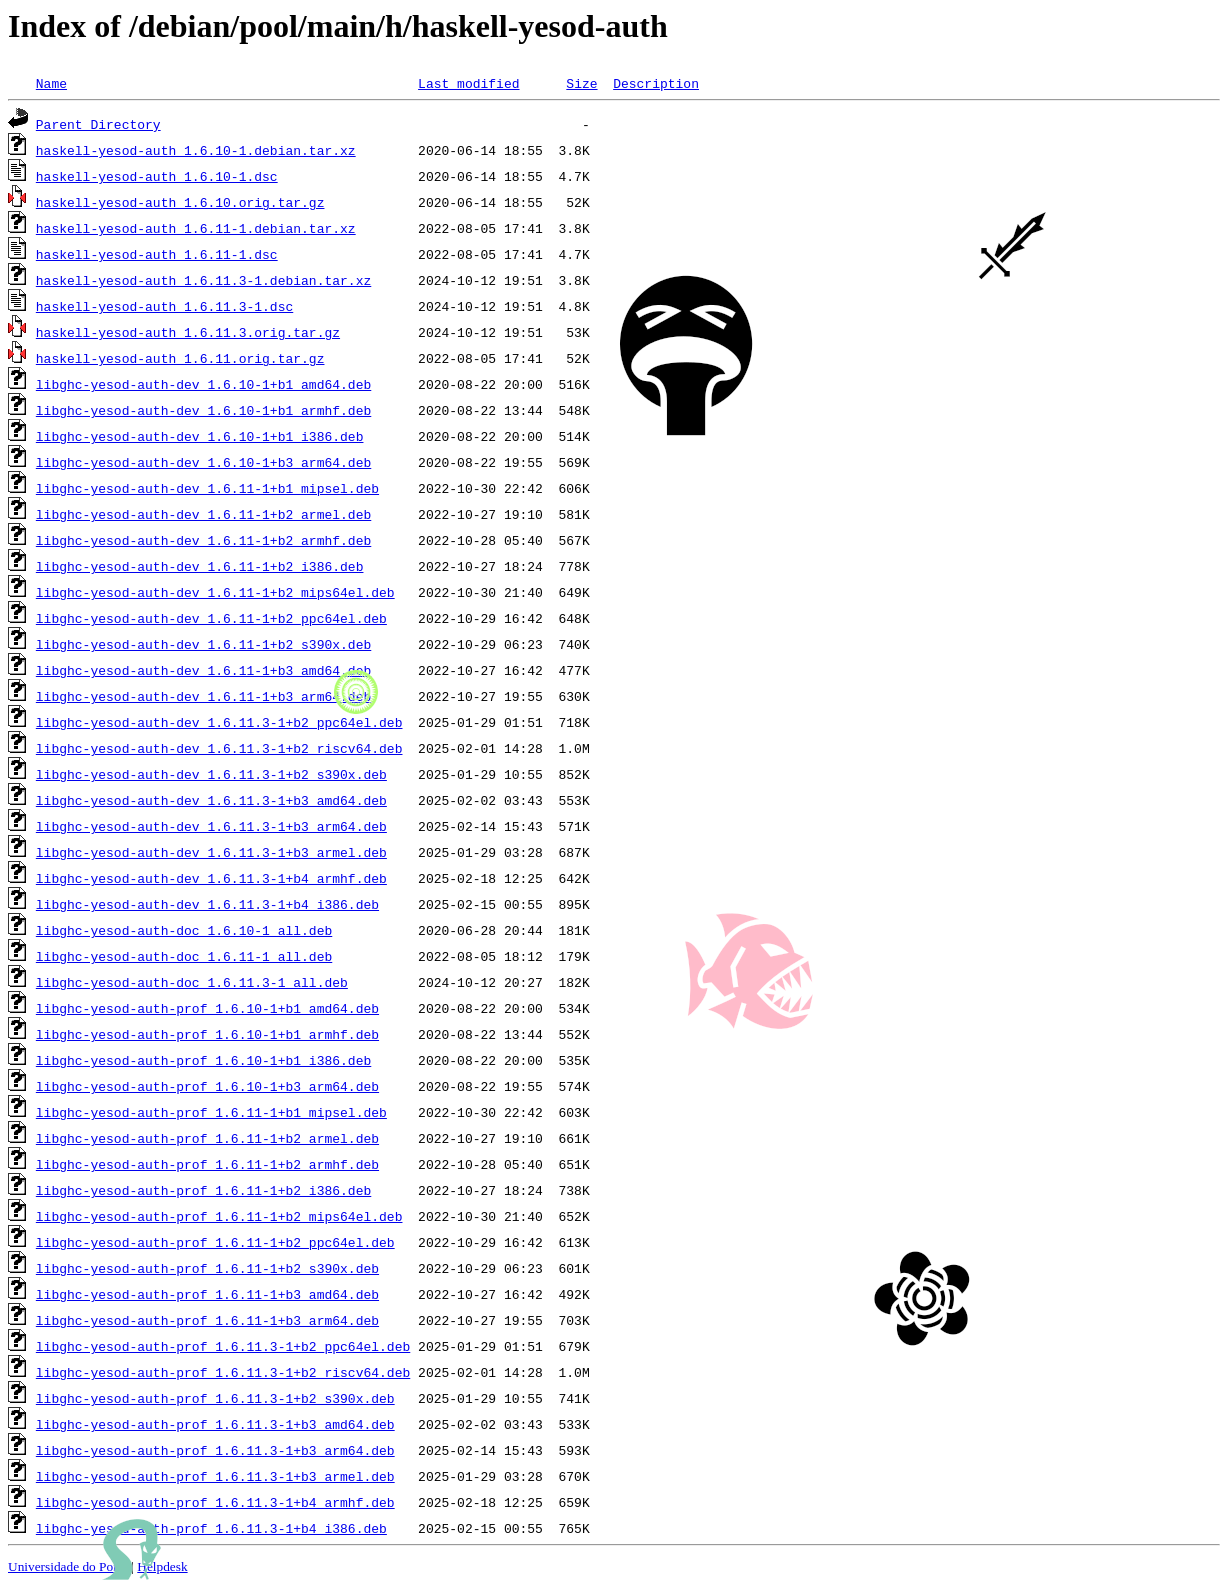 This screenshot has height=1583, width=1228. What do you see at coordinates (131, 1549) in the screenshot?
I see `snake or reptile character in a game` at bounding box center [131, 1549].